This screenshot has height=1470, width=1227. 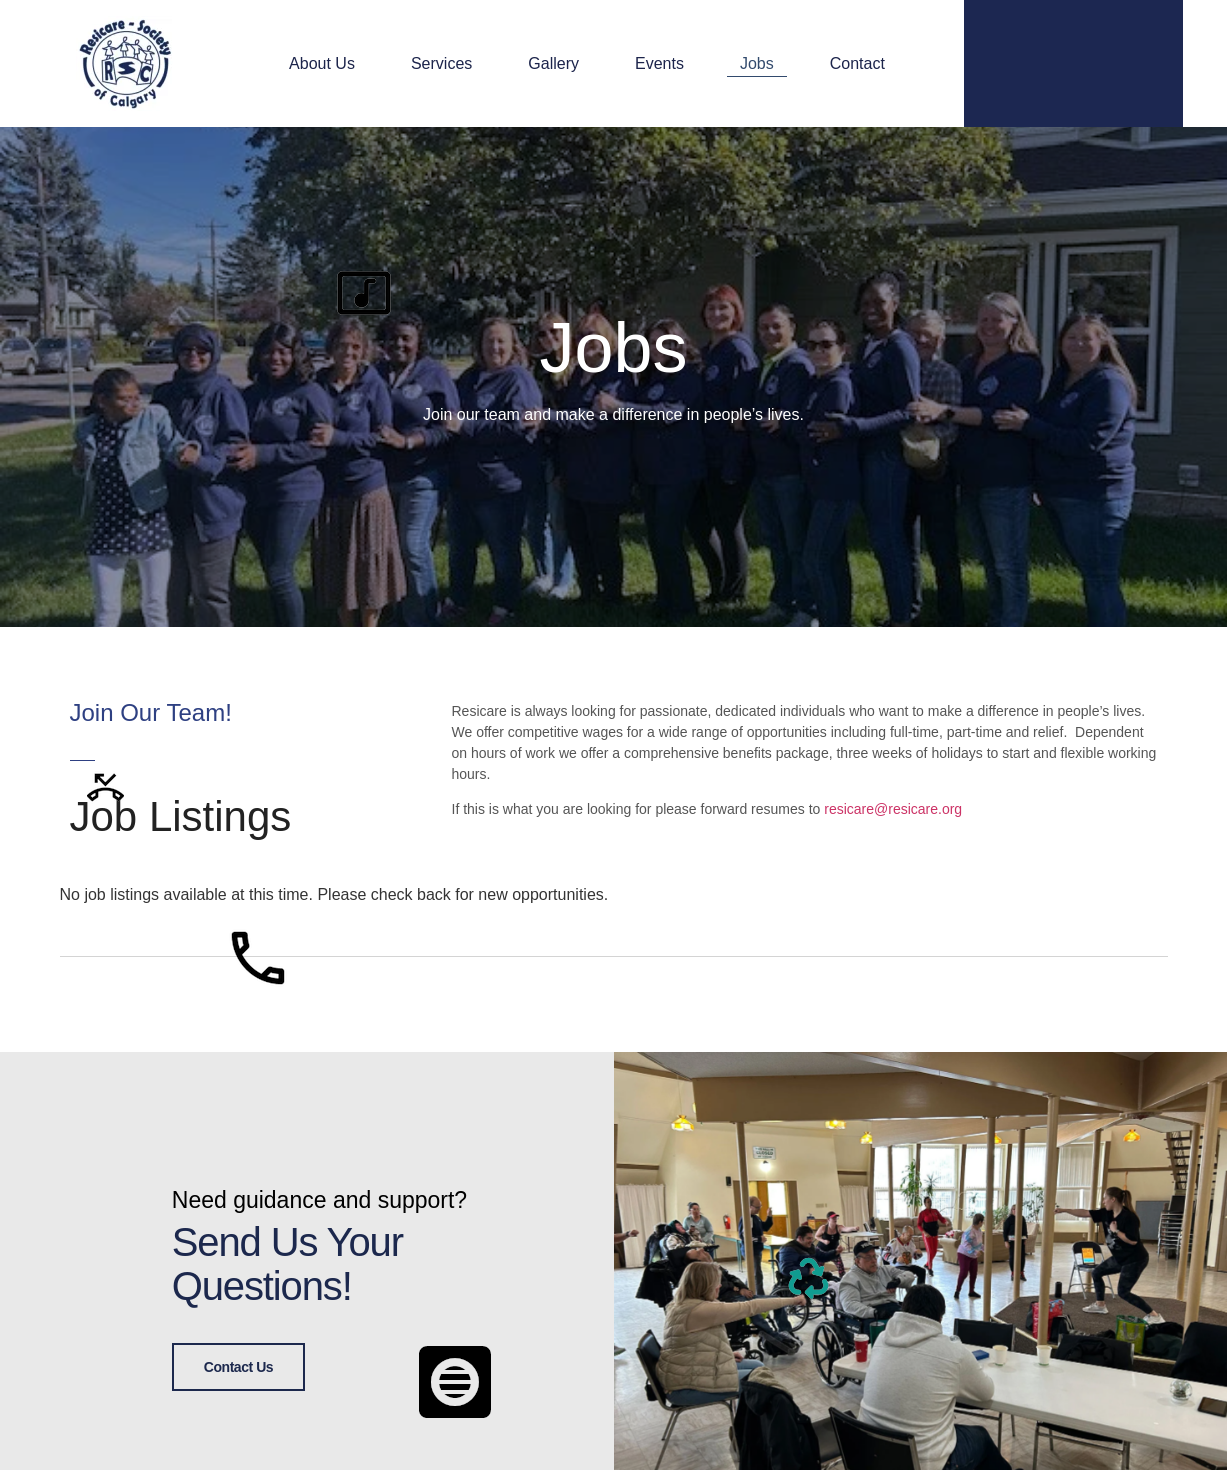 I want to click on tap to make a phone call, so click(x=258, y=958).